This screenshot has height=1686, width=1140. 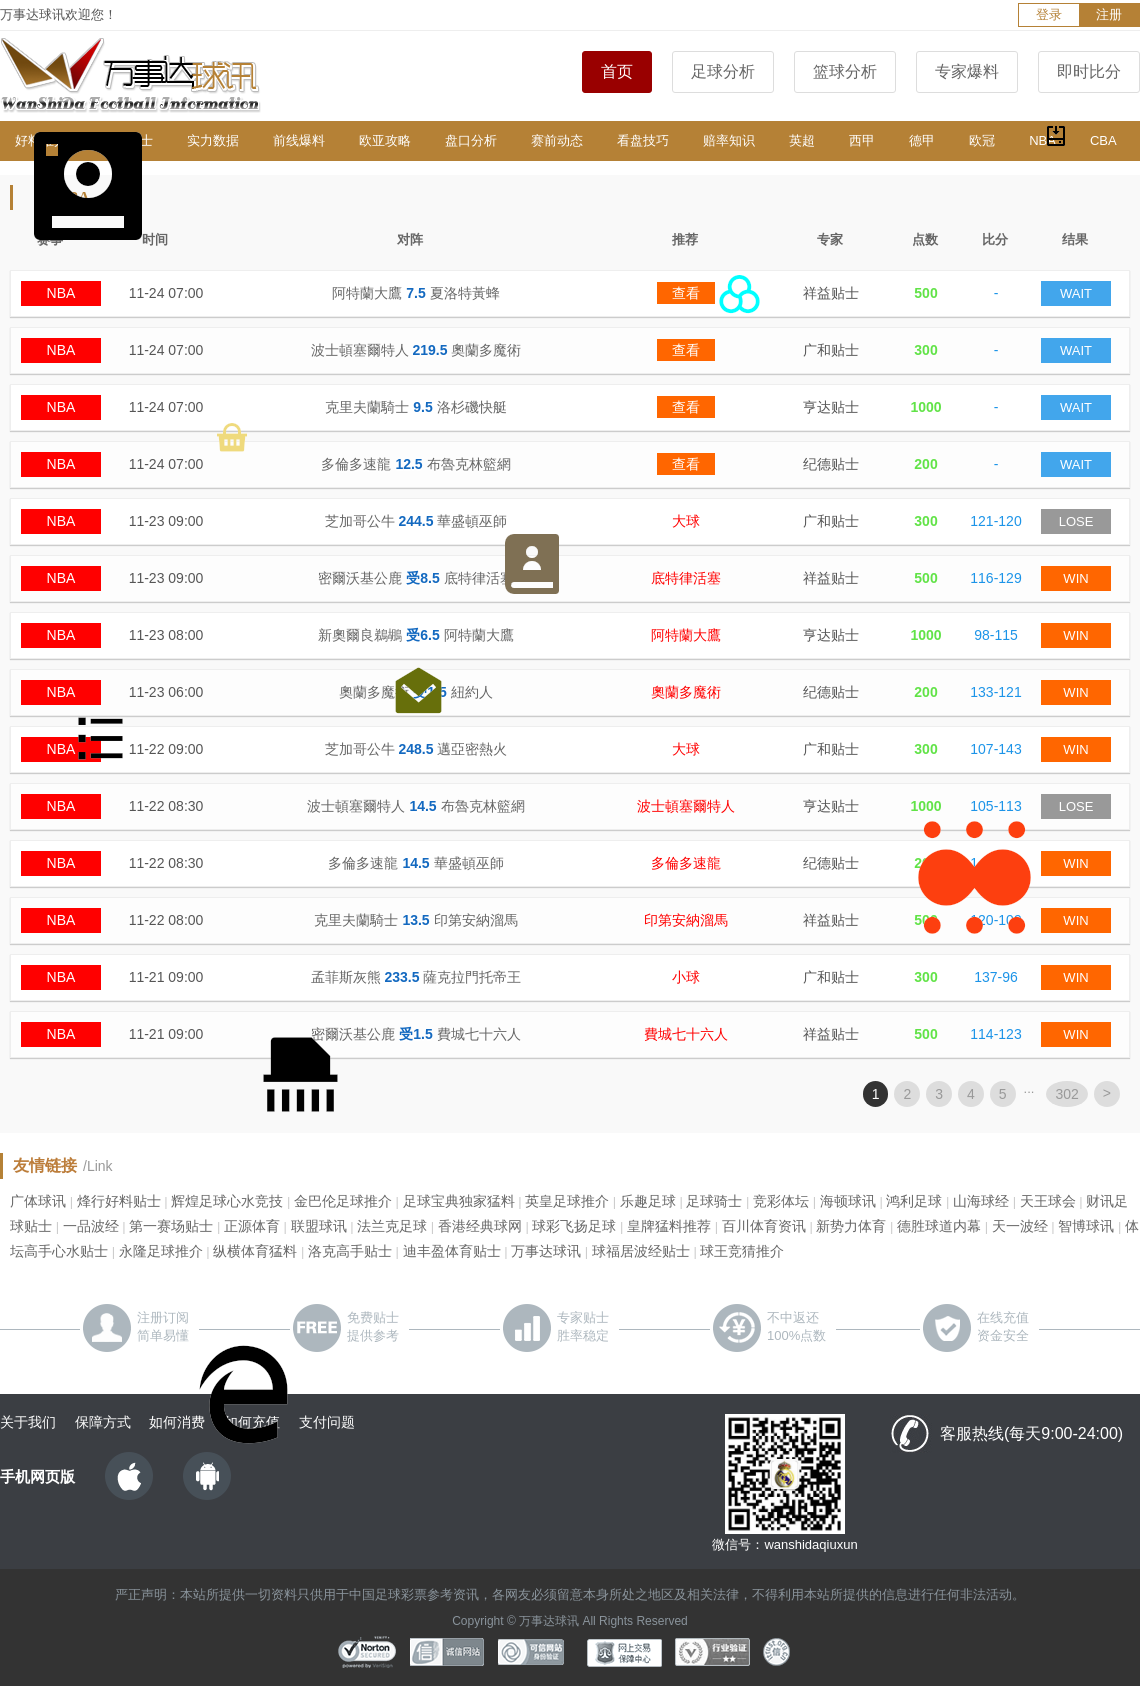 I want to click on permanently delete or shred a document, so click(x=300, y=1074).